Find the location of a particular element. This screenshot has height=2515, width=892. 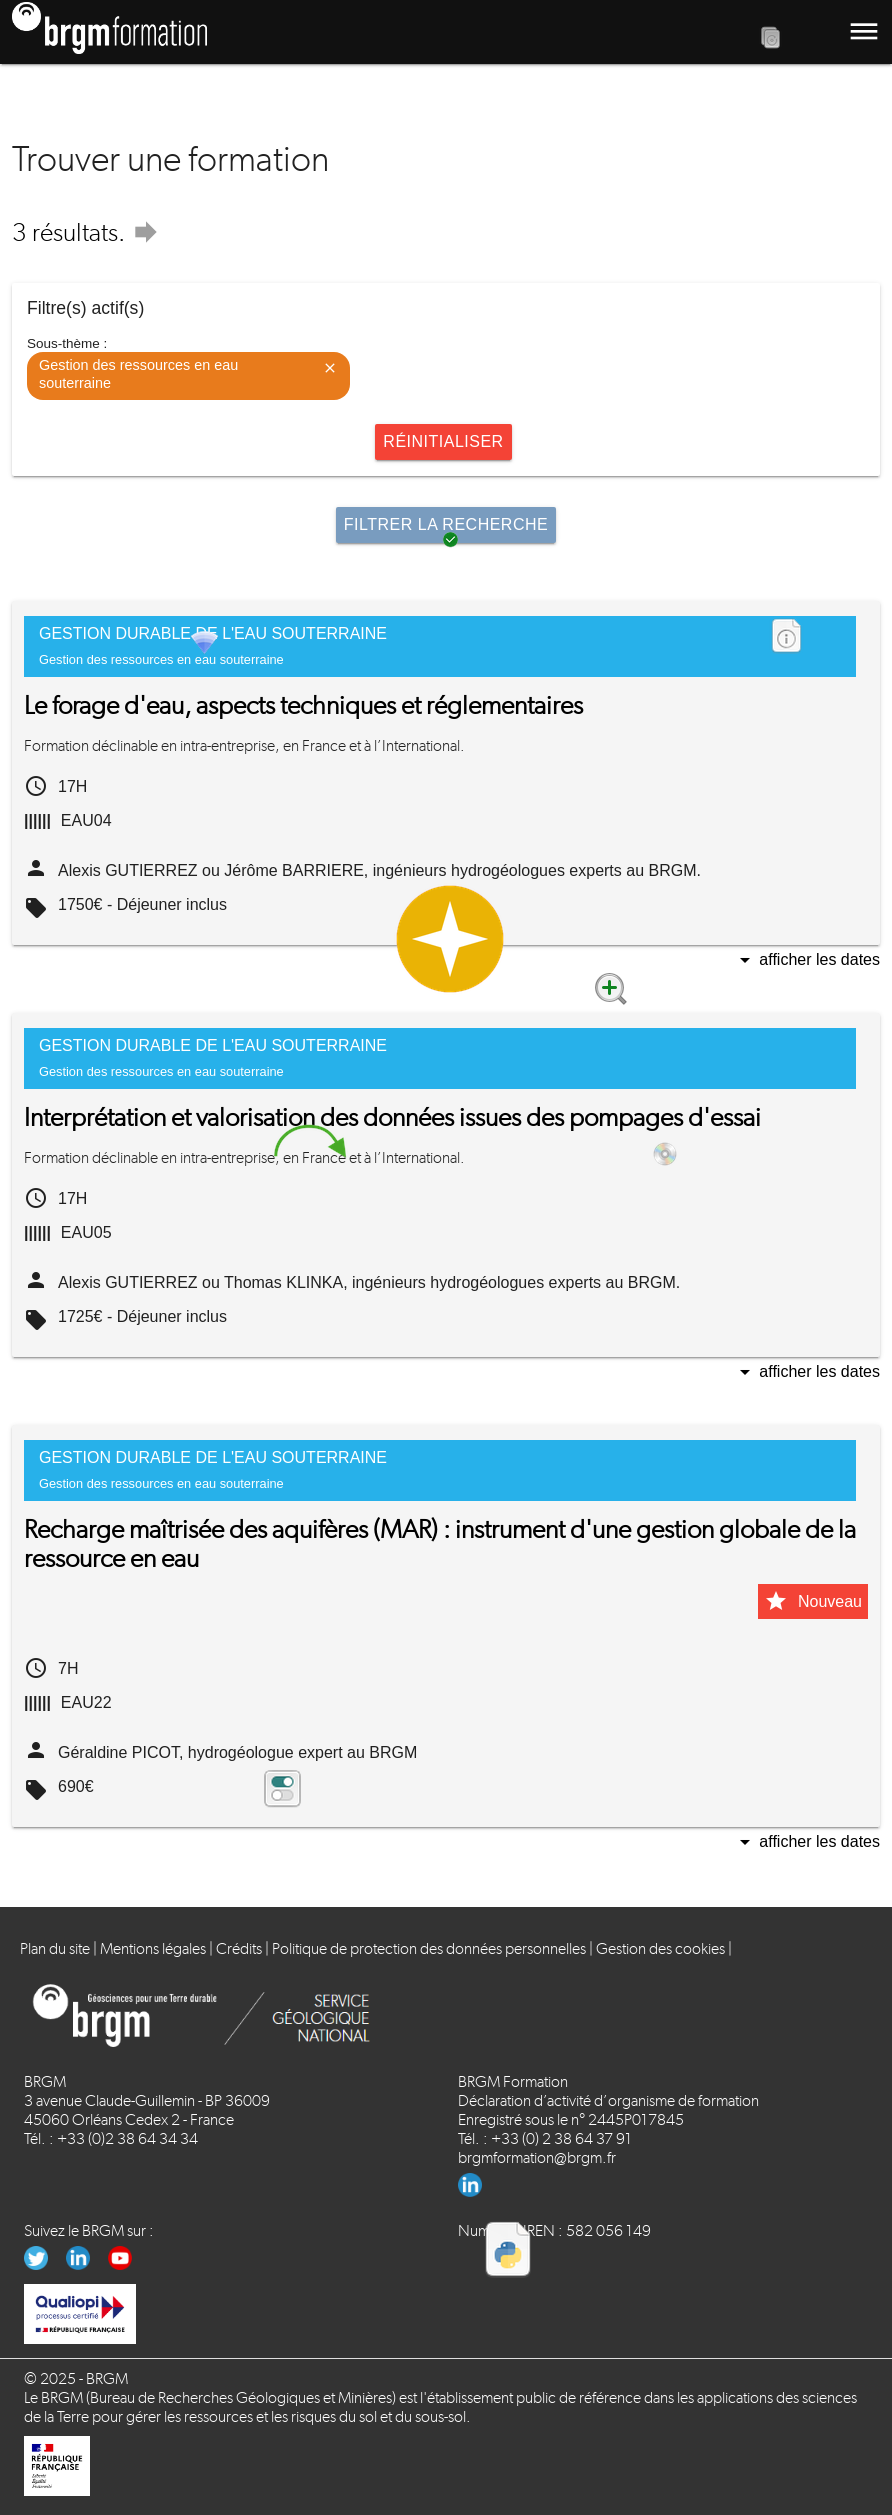

access multiple disk drives or storage devices is located at coordinates (770, 37).